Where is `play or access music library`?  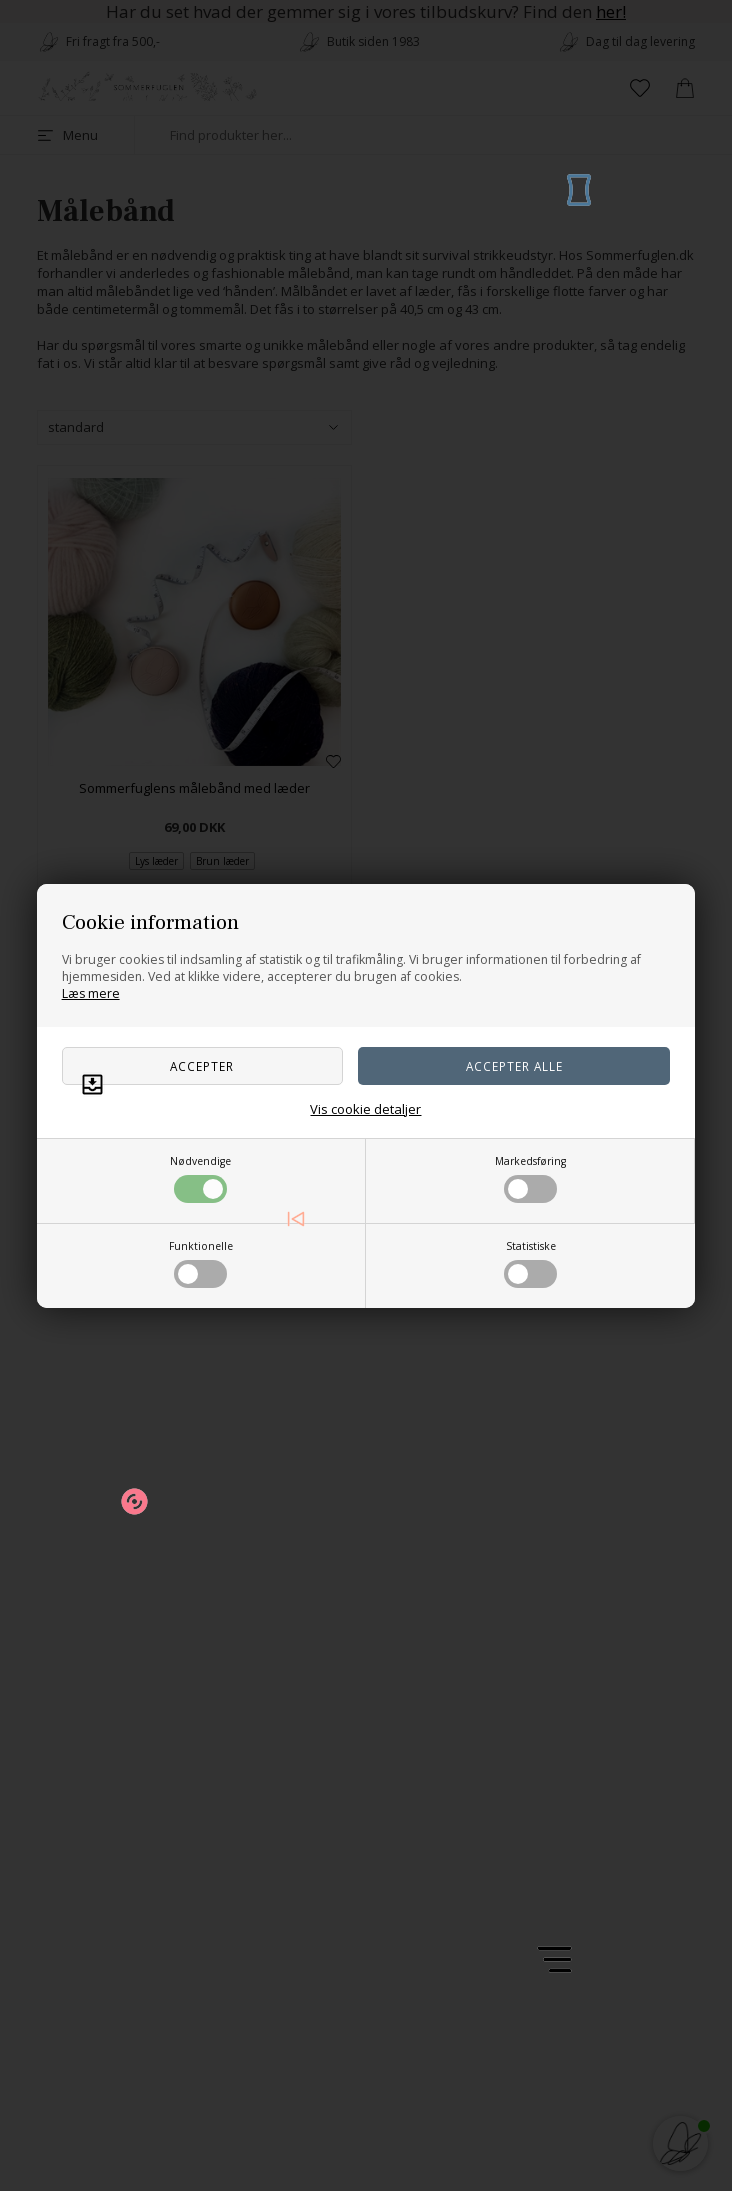 play or access music library is located at coordinates (134, 1501).